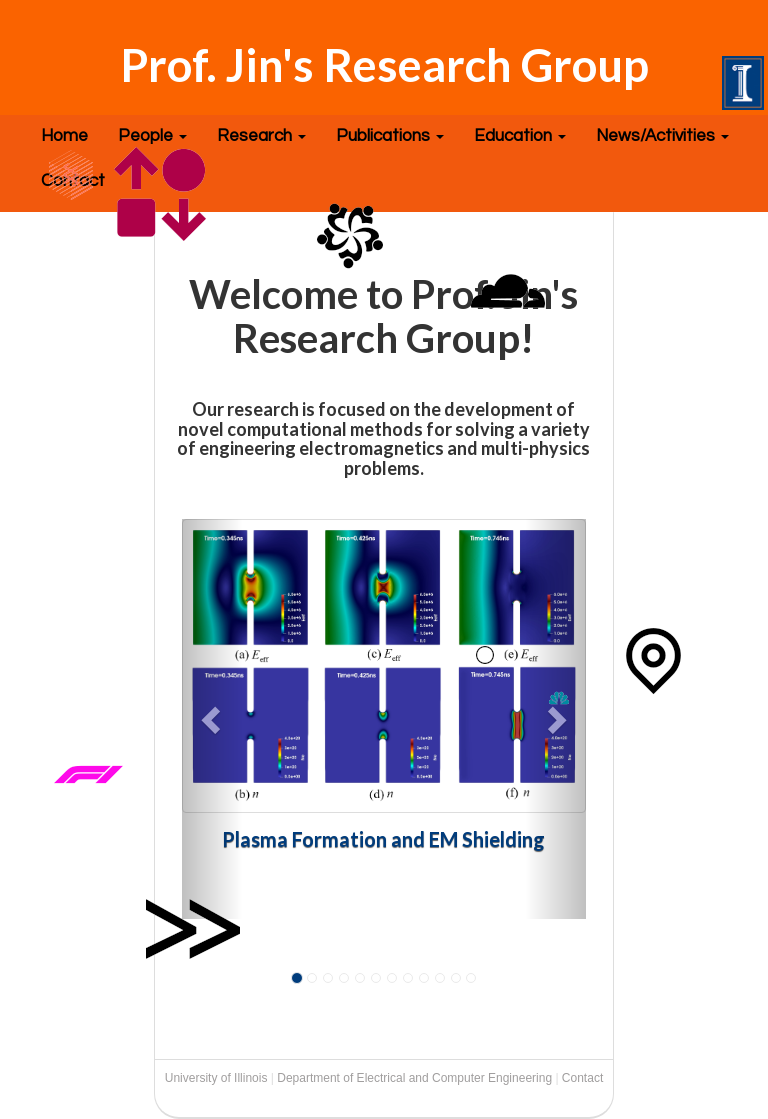  I want to click on almalinux operating system logo, so click(350, 236).